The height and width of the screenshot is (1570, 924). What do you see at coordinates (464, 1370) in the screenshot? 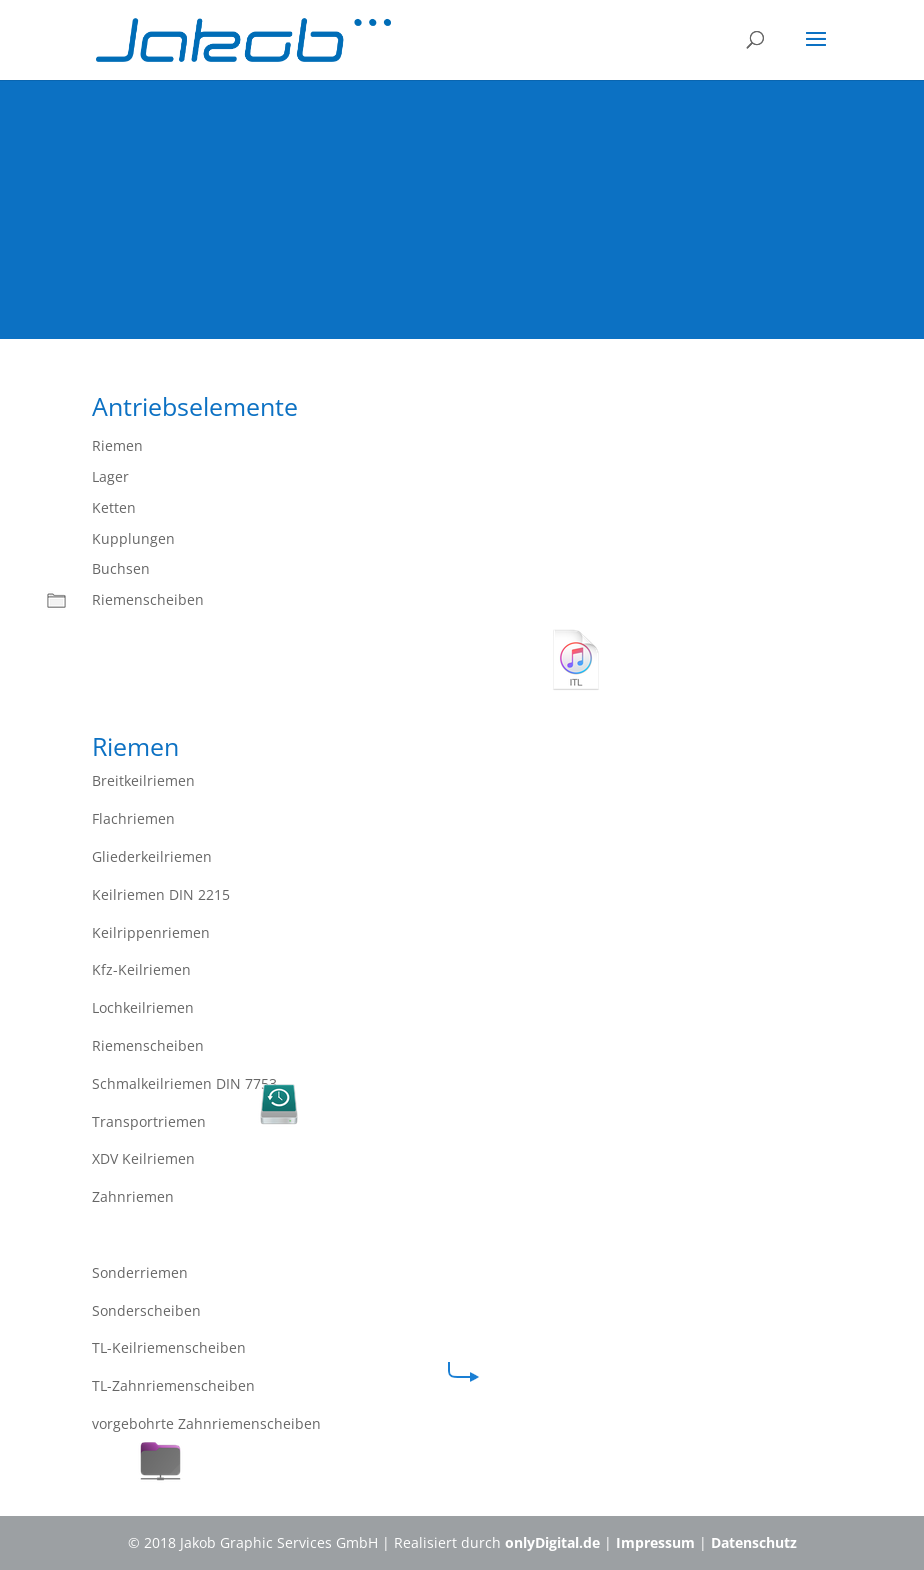
I see `forward this email to another recipient` at bounding box center [464, 1370].